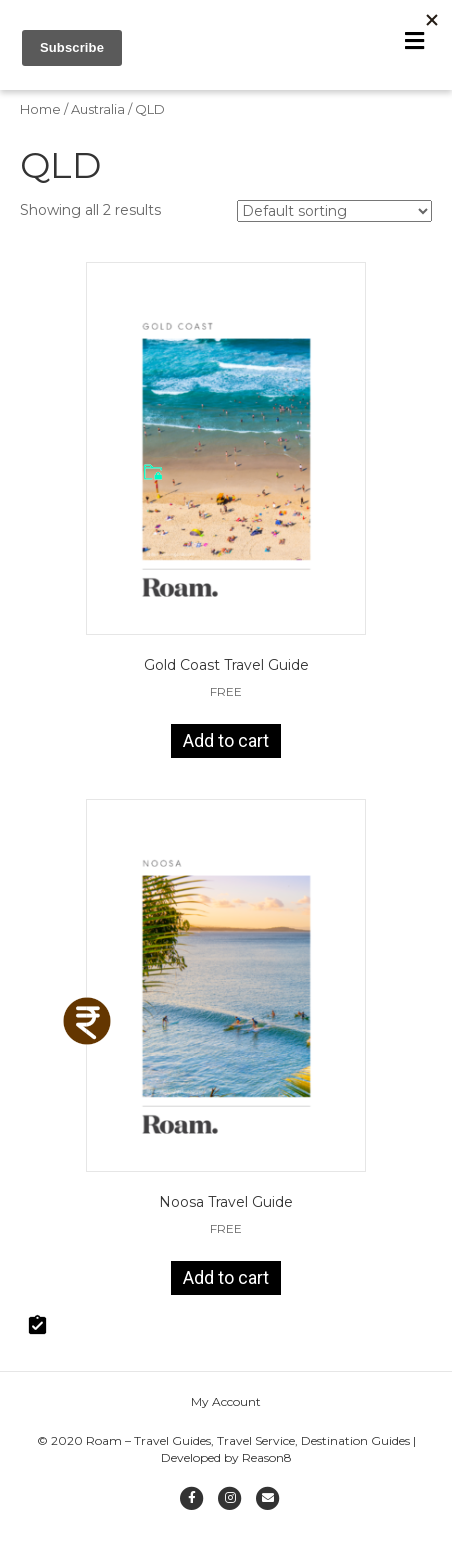 The width and height of the screenshot is (452, 1550). I want to click on view price in Indian rupees, so click(87, 1021).